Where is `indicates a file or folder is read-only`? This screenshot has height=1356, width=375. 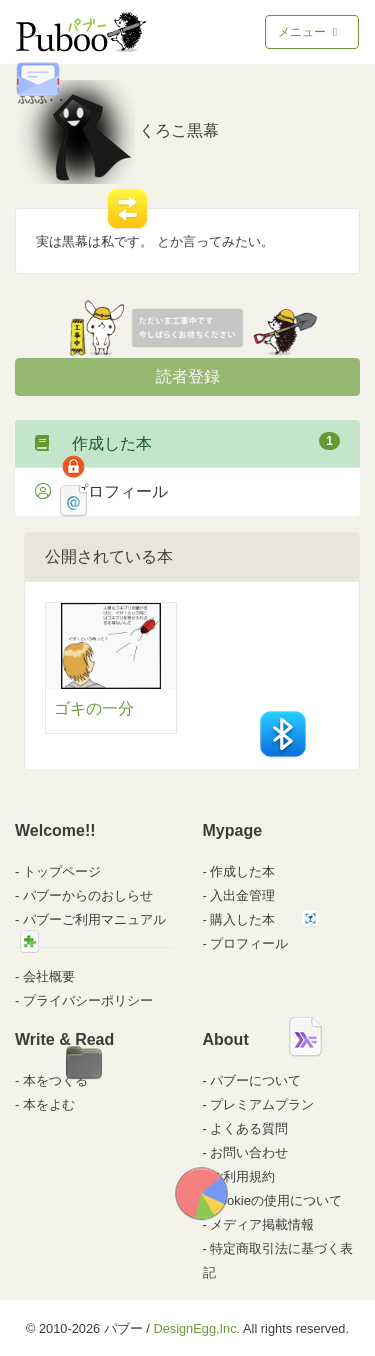
indicates a file or folder is read-only is located at coordinates (73, 466).